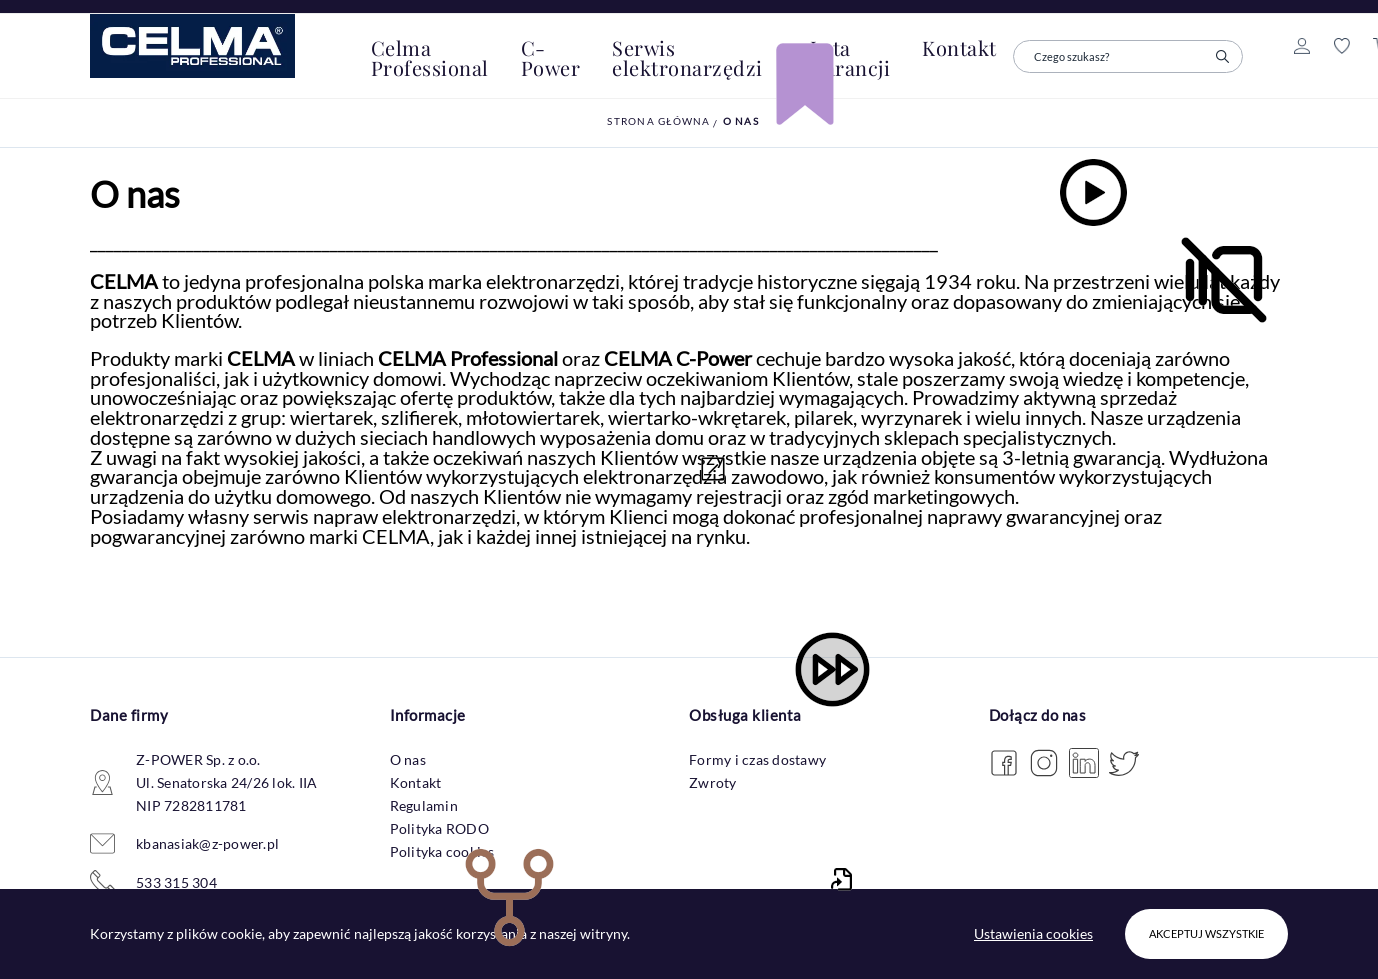 The width and height of the screenshot is (1378, 979). I want to click on version history unavailable, so click(1224, 280).